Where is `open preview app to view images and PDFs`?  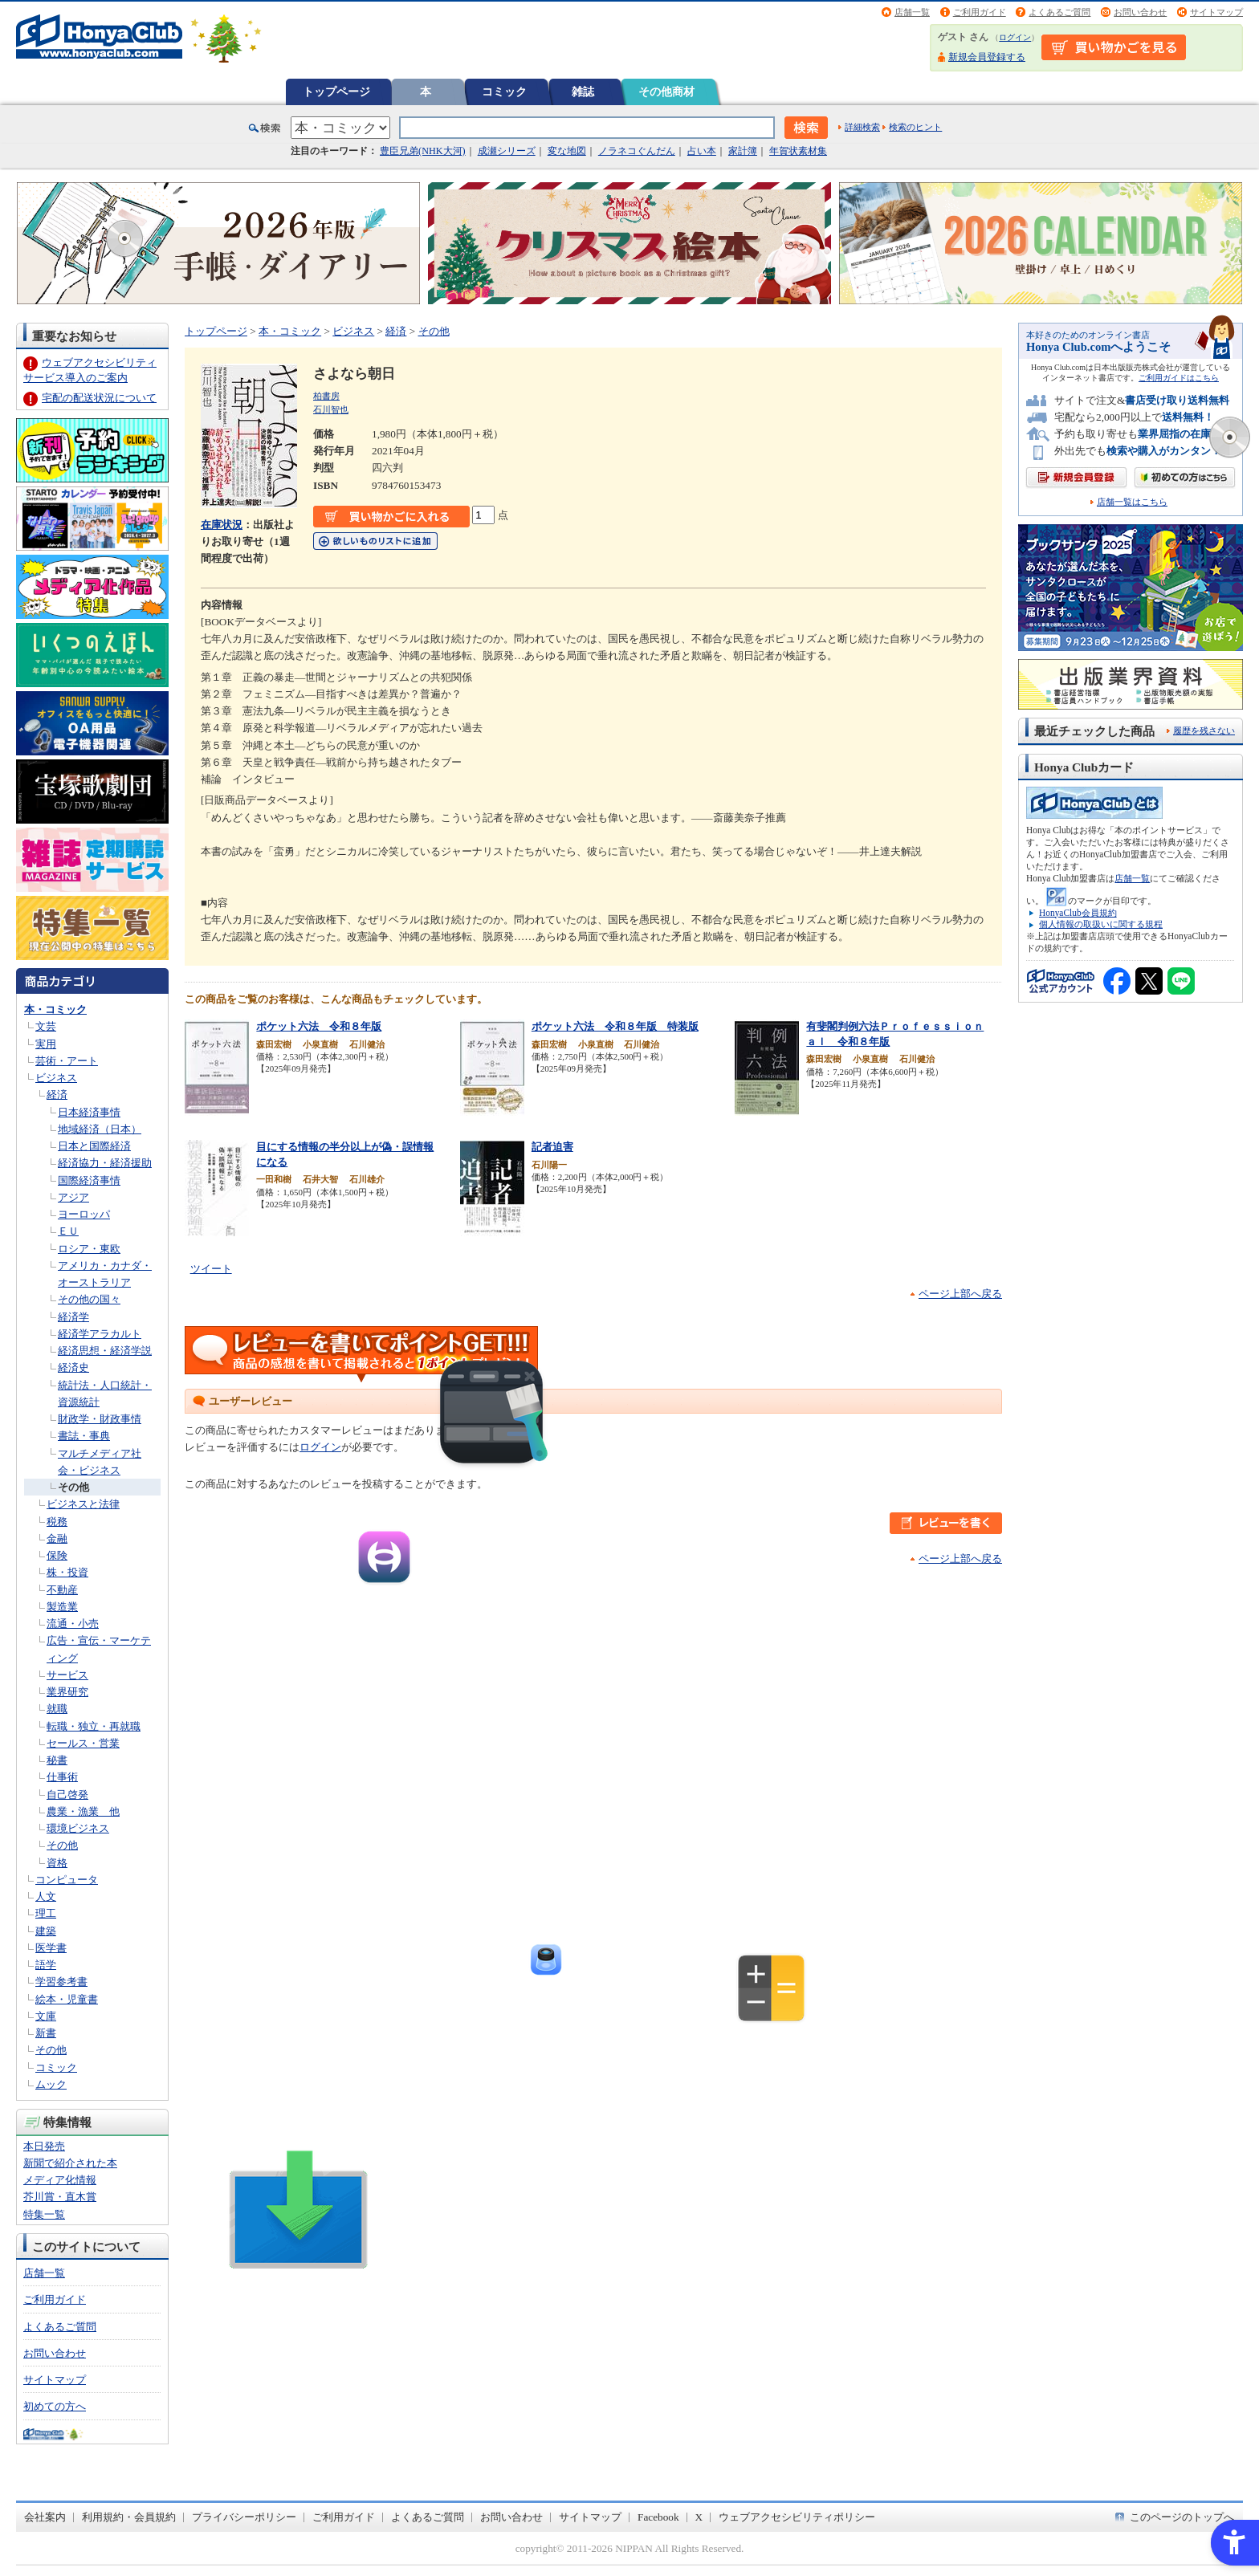 open preview app to view images and PDFs is located at coordinates (546, 1959).